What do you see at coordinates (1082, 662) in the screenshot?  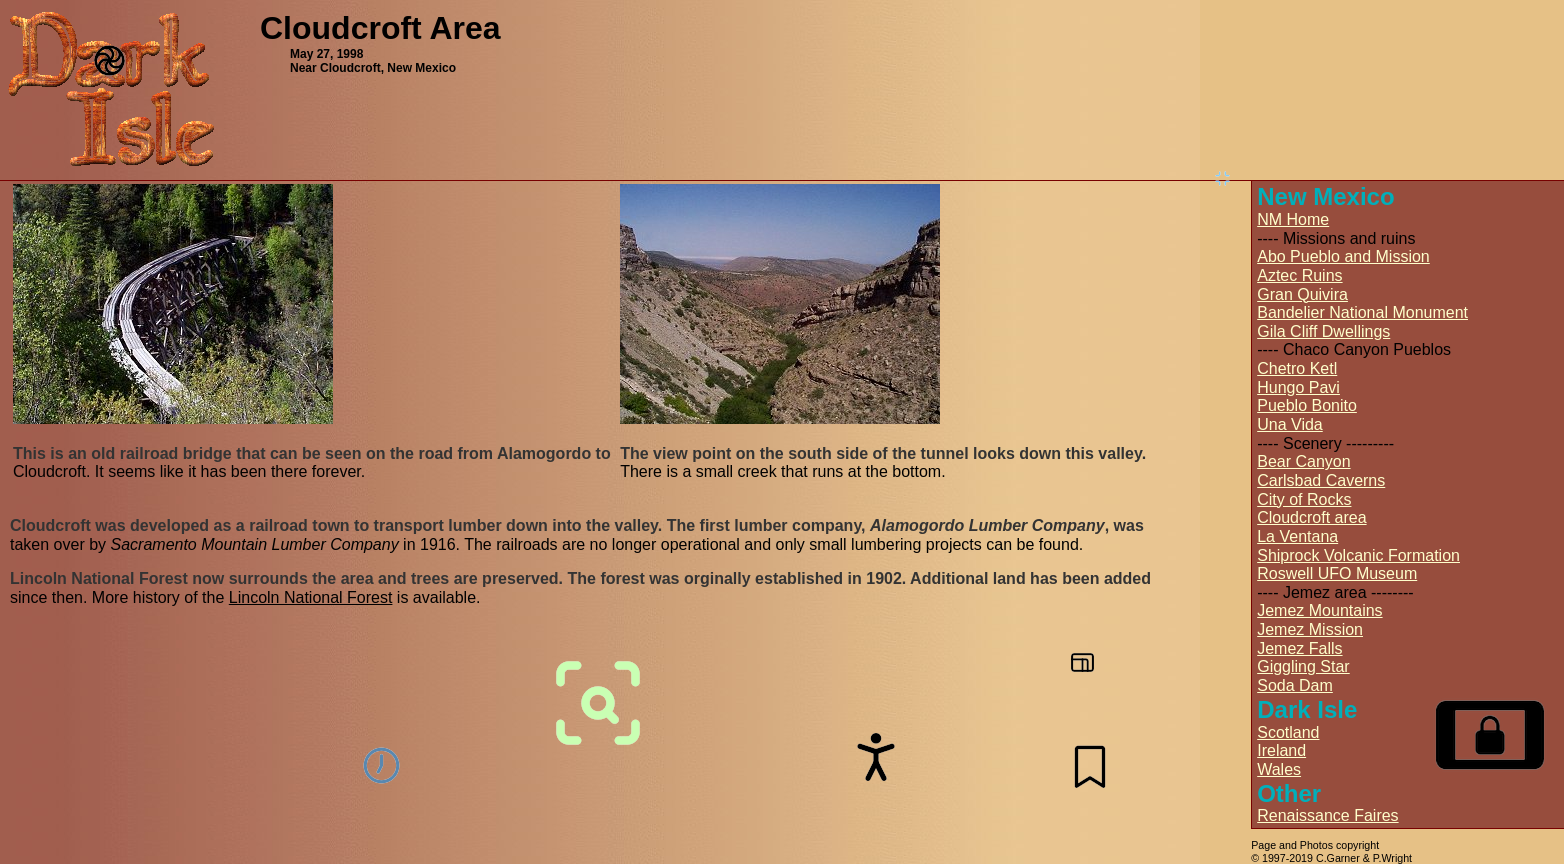 I see `adjust aspect ratio settings` at bounding box center [1082, 662].